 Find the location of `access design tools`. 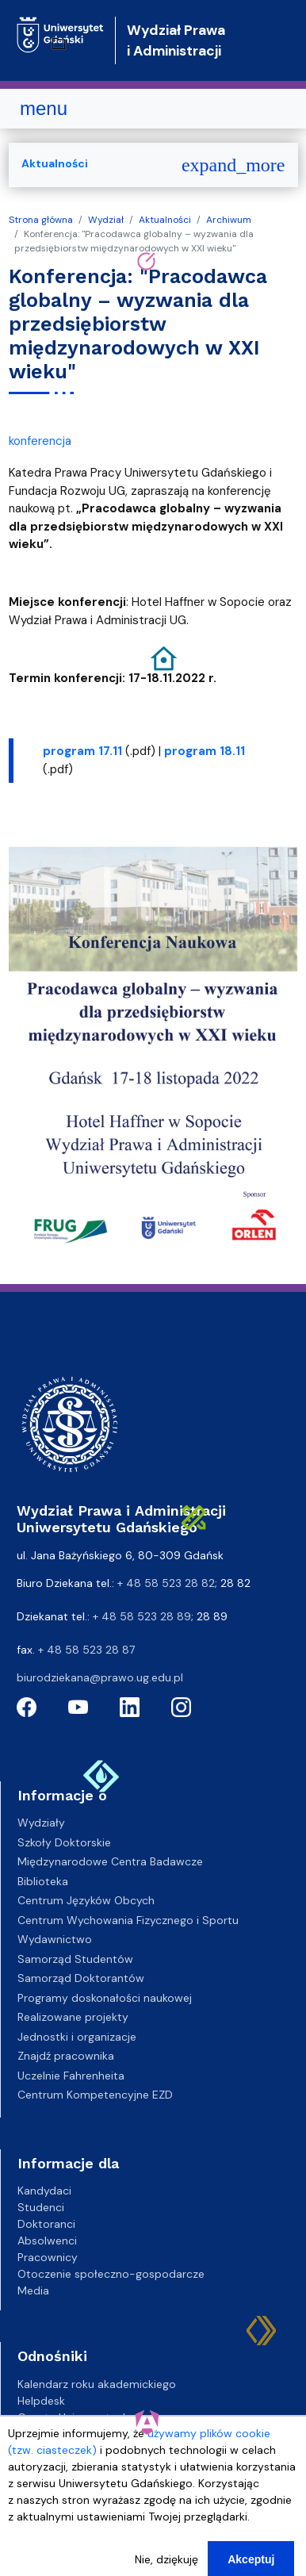

access design tools is located at coordinates (193, 1517).